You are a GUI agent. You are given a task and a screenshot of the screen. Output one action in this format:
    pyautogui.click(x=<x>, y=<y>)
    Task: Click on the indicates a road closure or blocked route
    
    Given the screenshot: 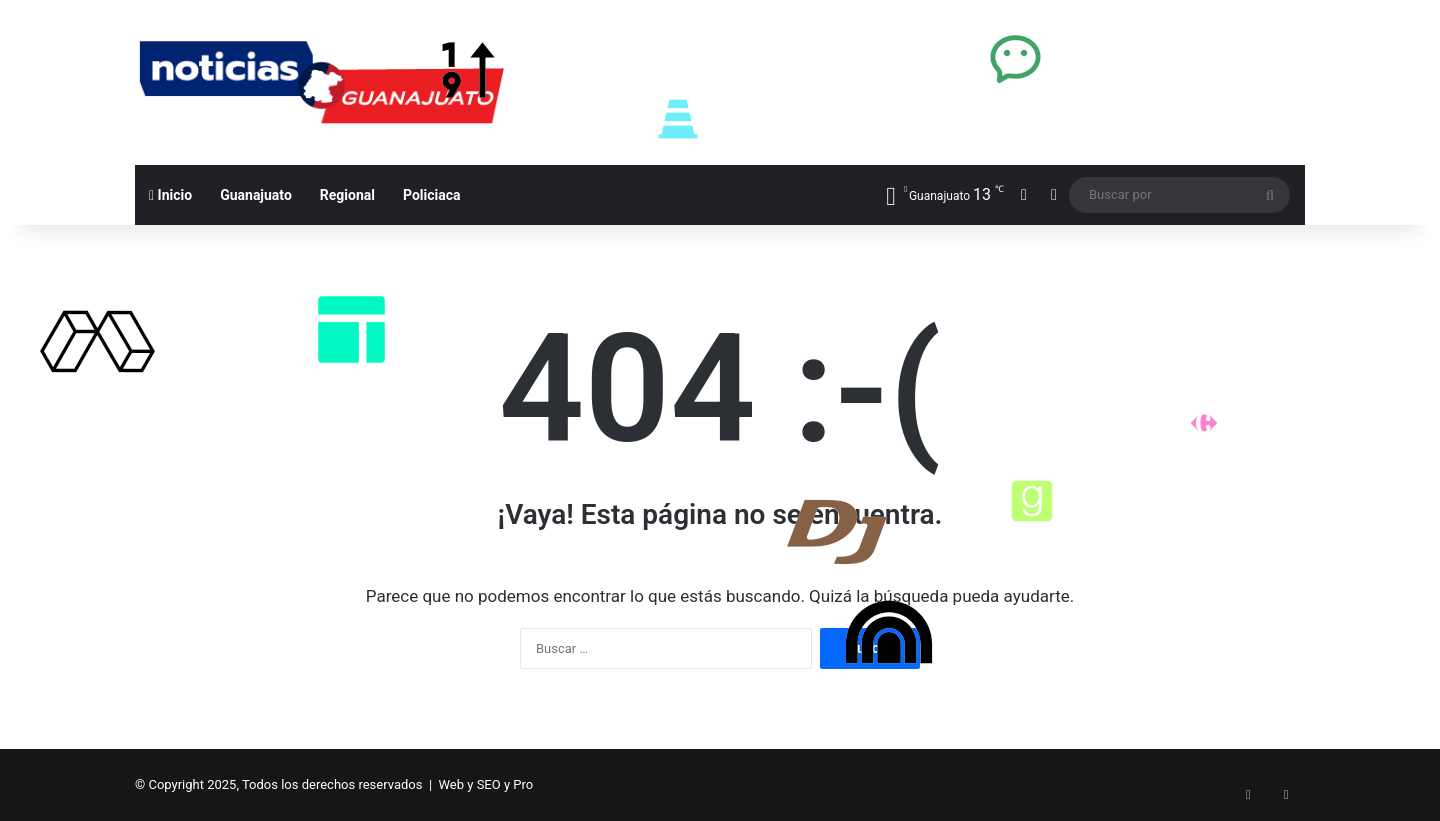 What is the action you would take?
    pyautogui.click(x=678, y=119)
    